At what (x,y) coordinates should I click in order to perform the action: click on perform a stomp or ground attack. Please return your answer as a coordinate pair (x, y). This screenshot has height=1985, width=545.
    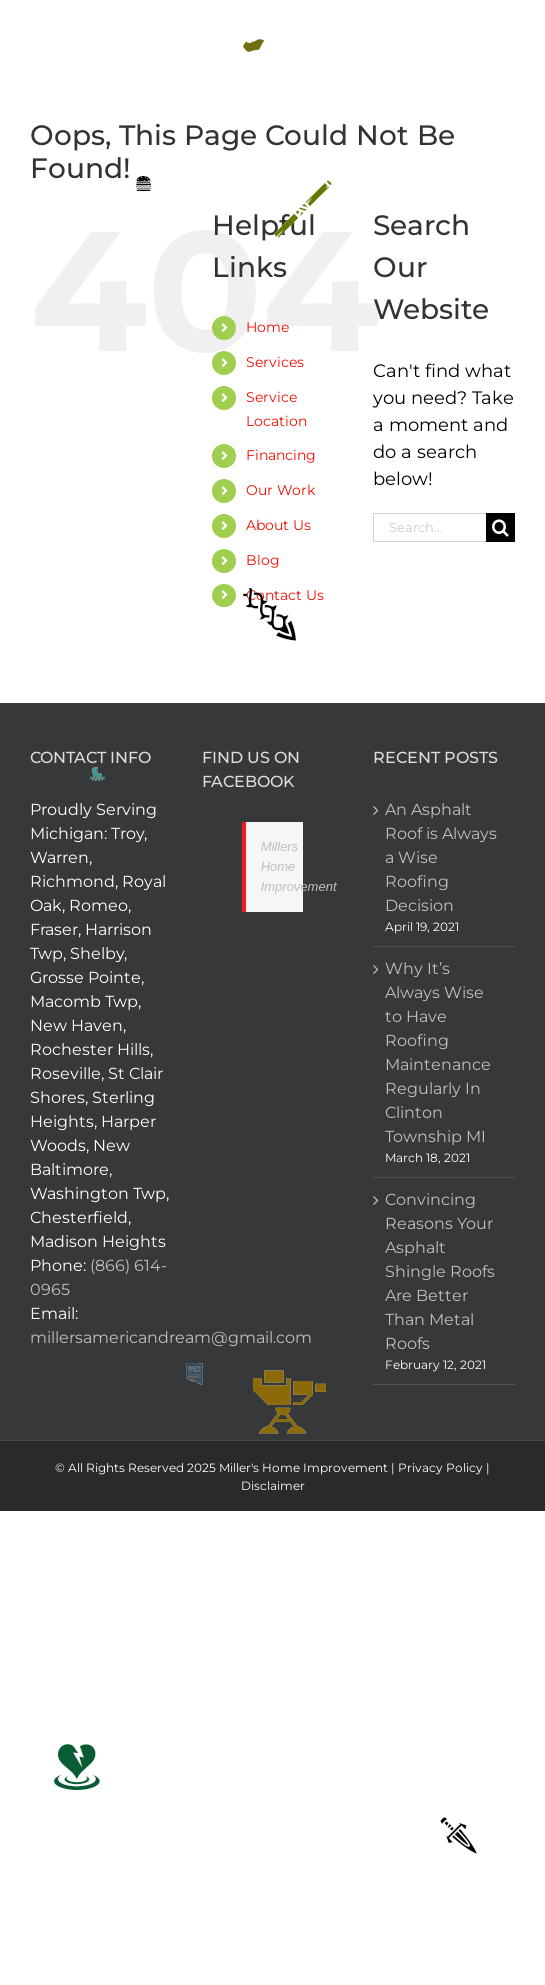
    Looking at the image, I should click on (97, 774).